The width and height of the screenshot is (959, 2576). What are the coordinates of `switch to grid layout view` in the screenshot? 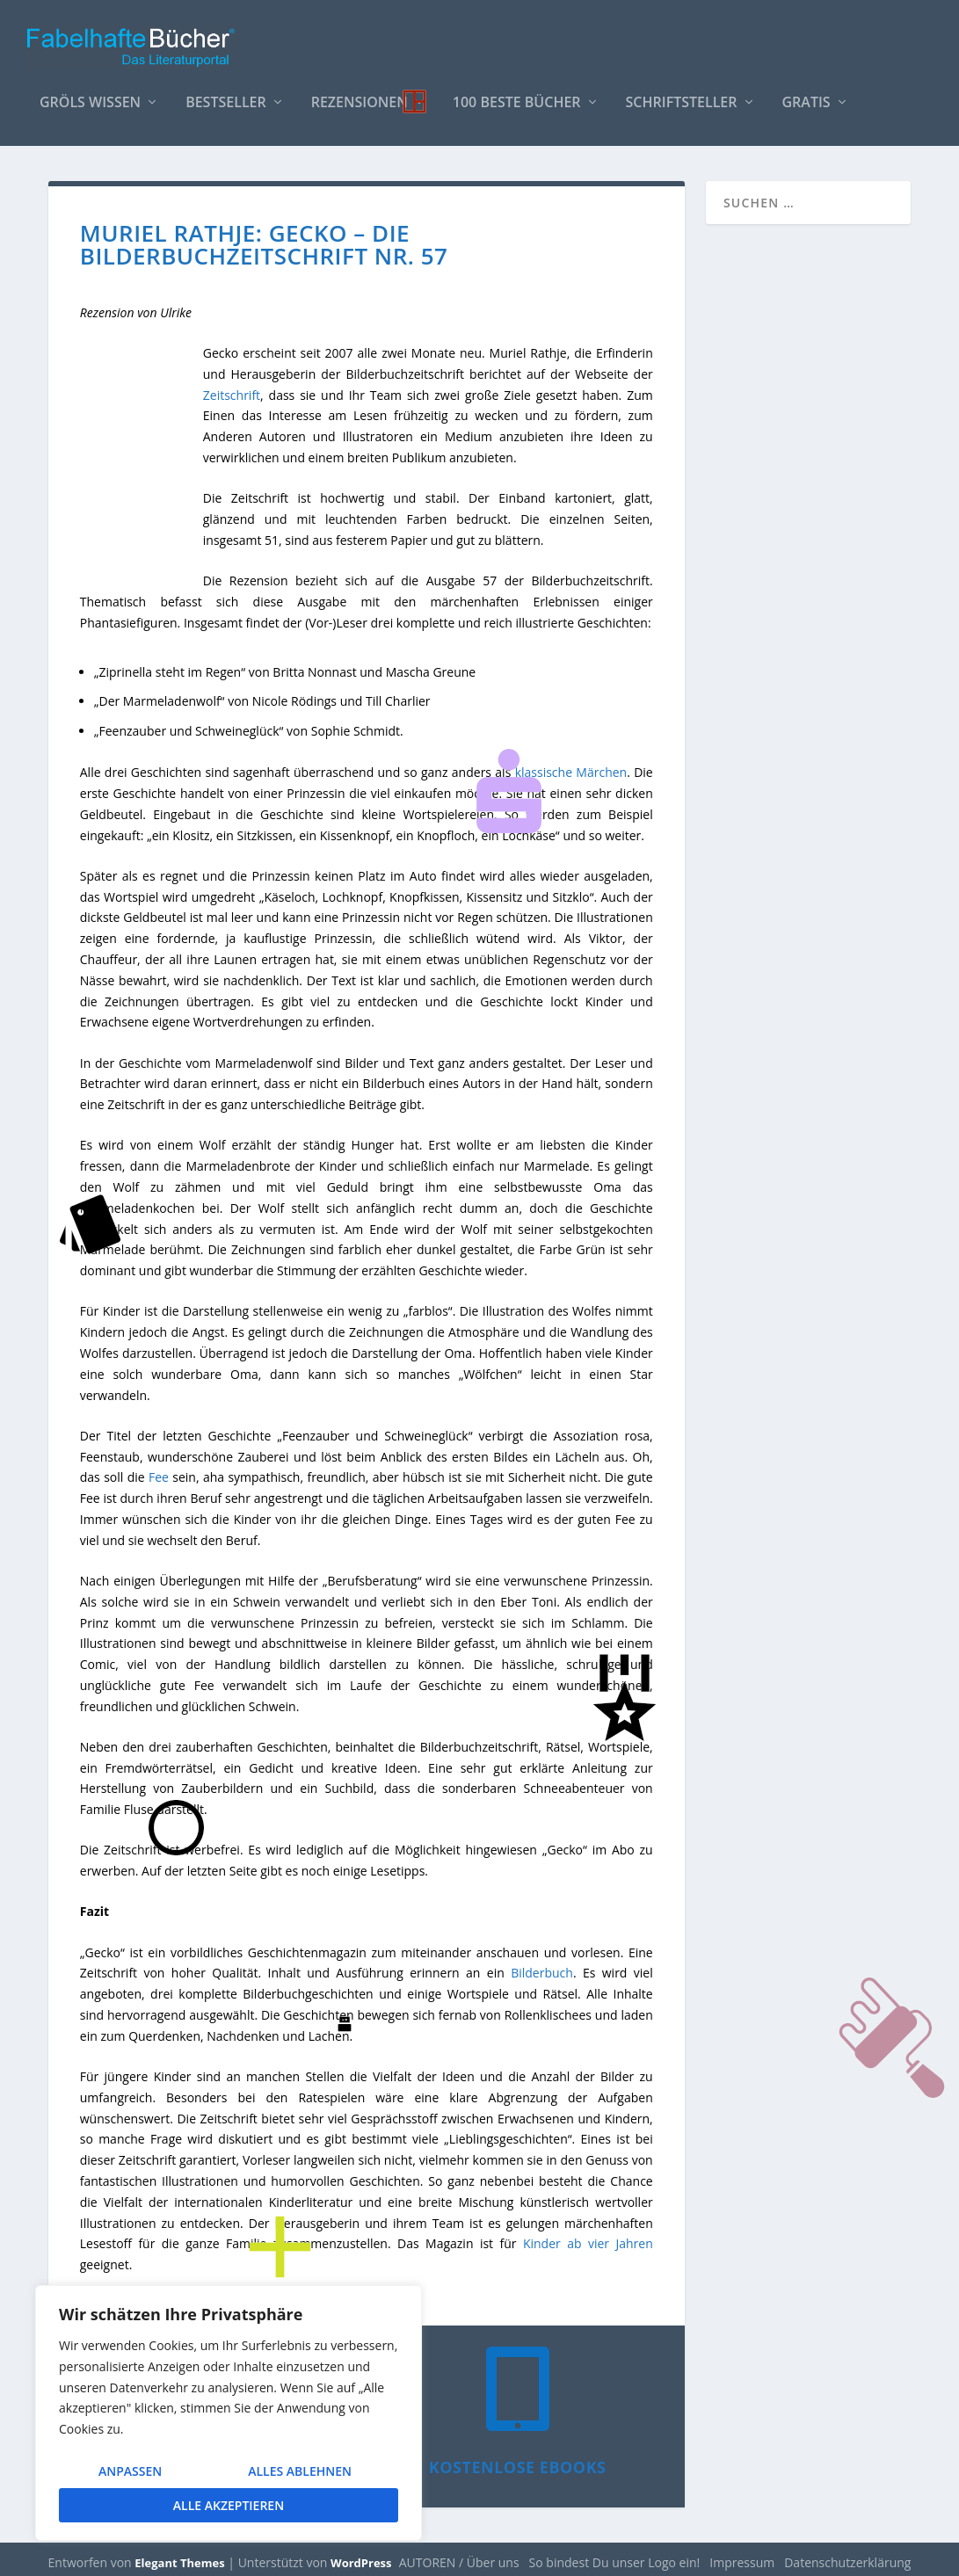 It's located at (414, 101).